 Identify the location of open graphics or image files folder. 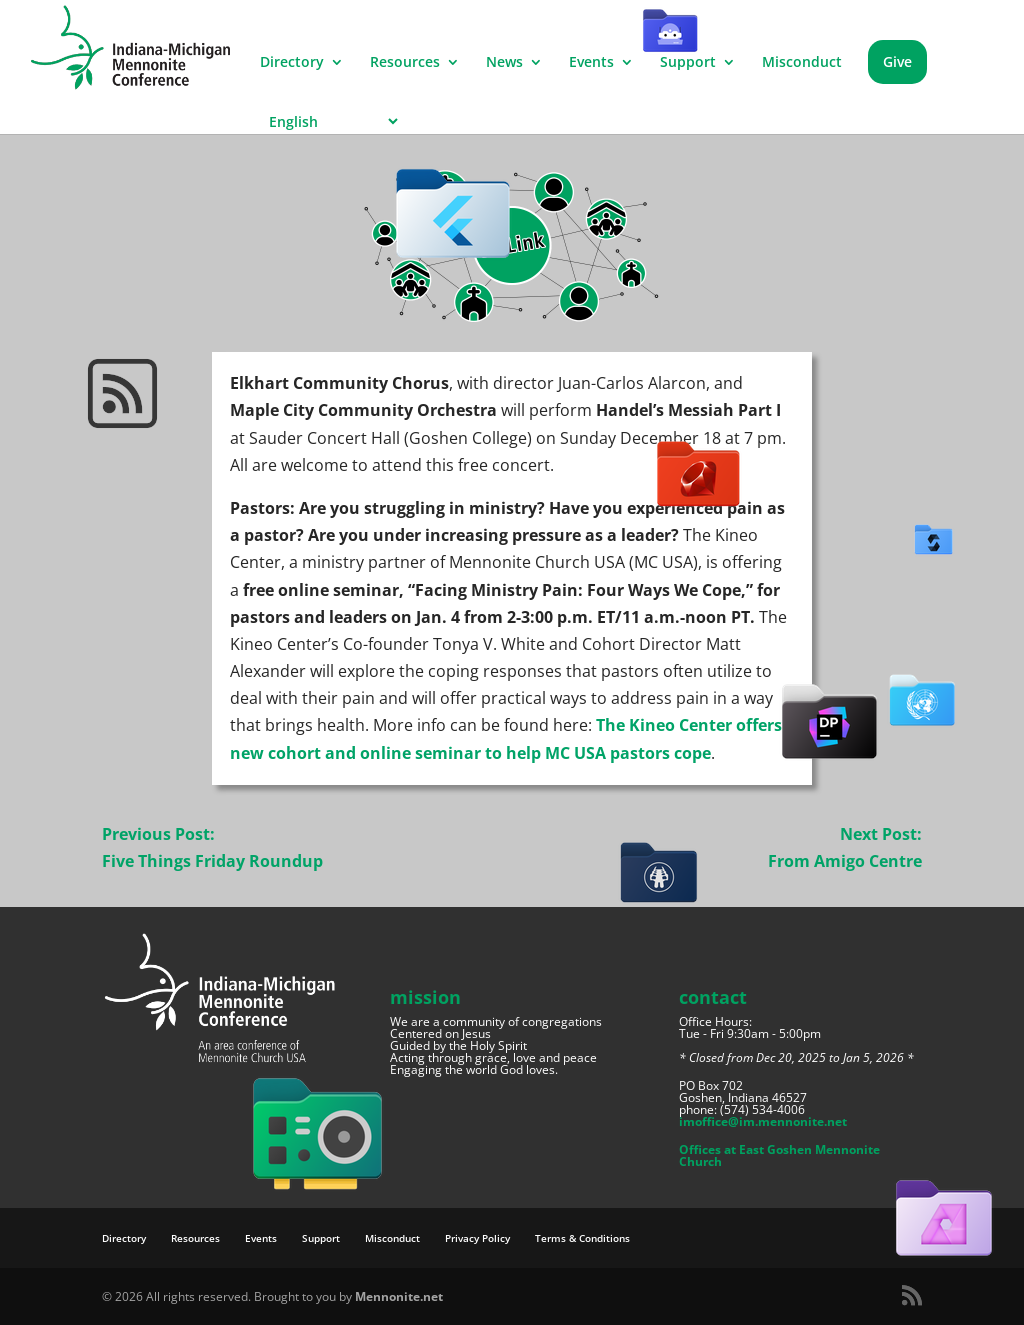
(317, 1132).